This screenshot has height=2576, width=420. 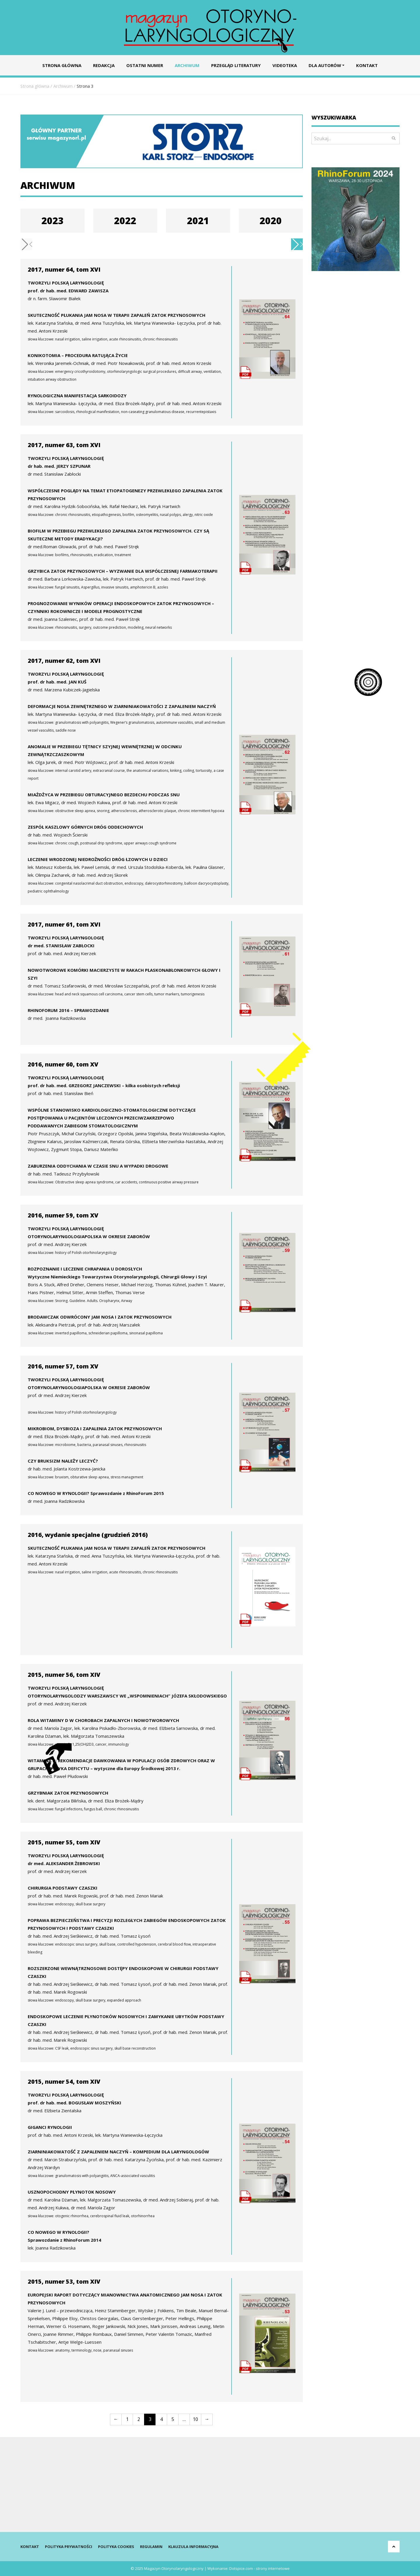 I want to click on decorative mandala or loading spinner element, so click(x=368, y=682).